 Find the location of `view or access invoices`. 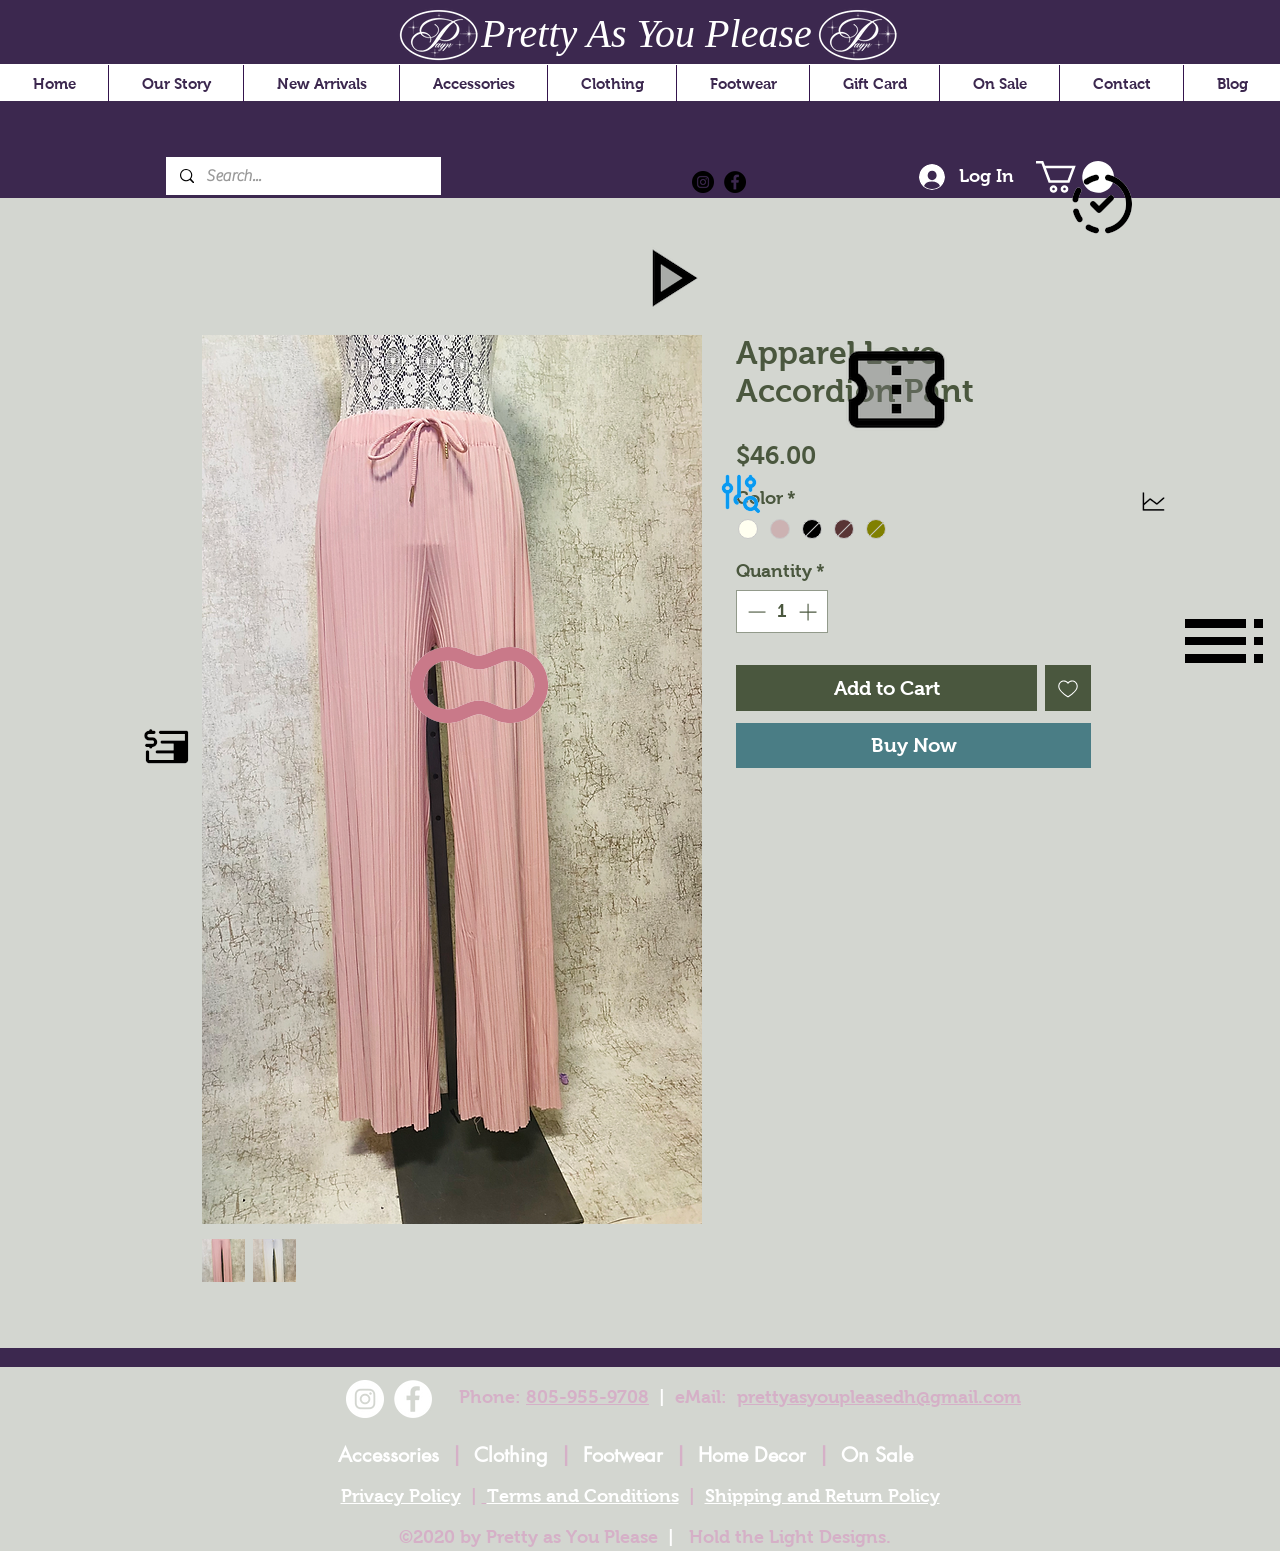

view or access invoices is located at coordinates (167, 747).